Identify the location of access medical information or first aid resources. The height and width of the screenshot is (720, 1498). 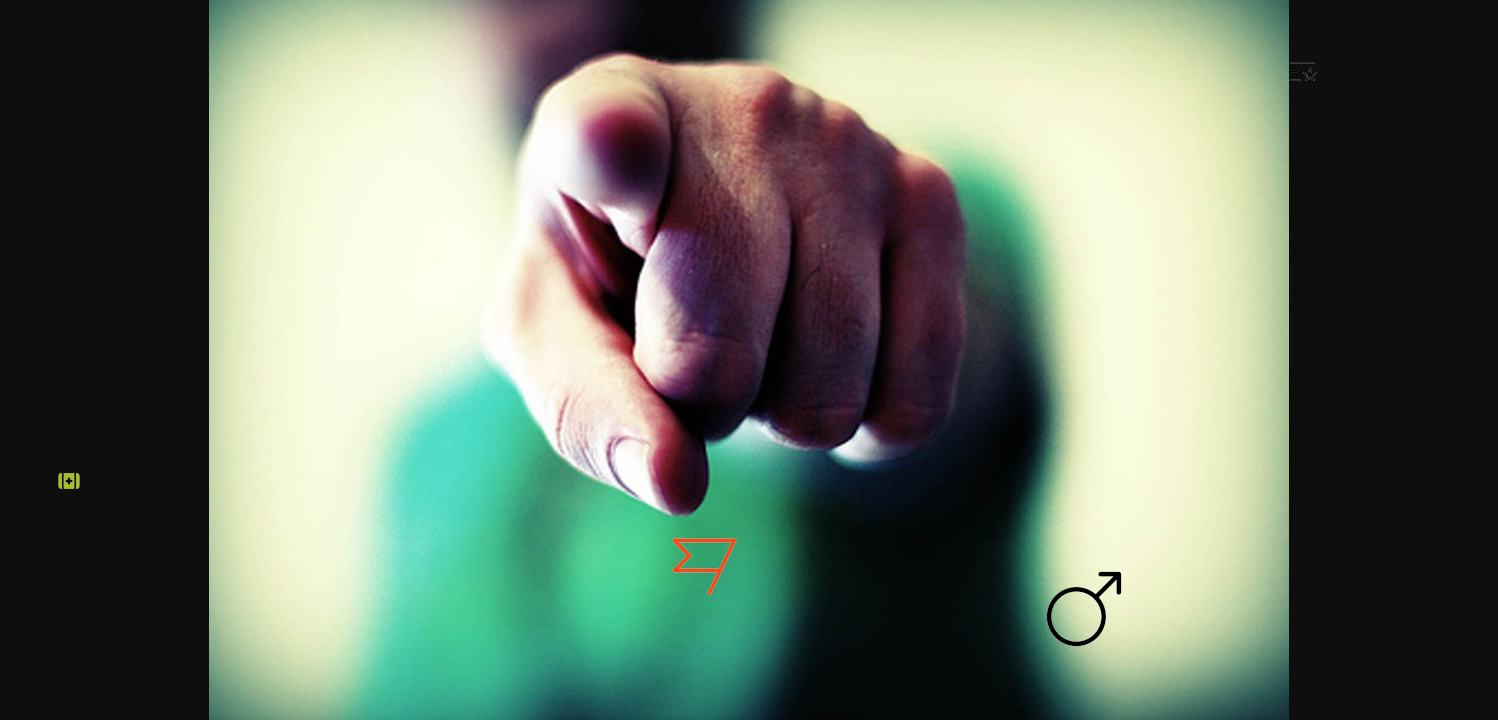
(69, 481).